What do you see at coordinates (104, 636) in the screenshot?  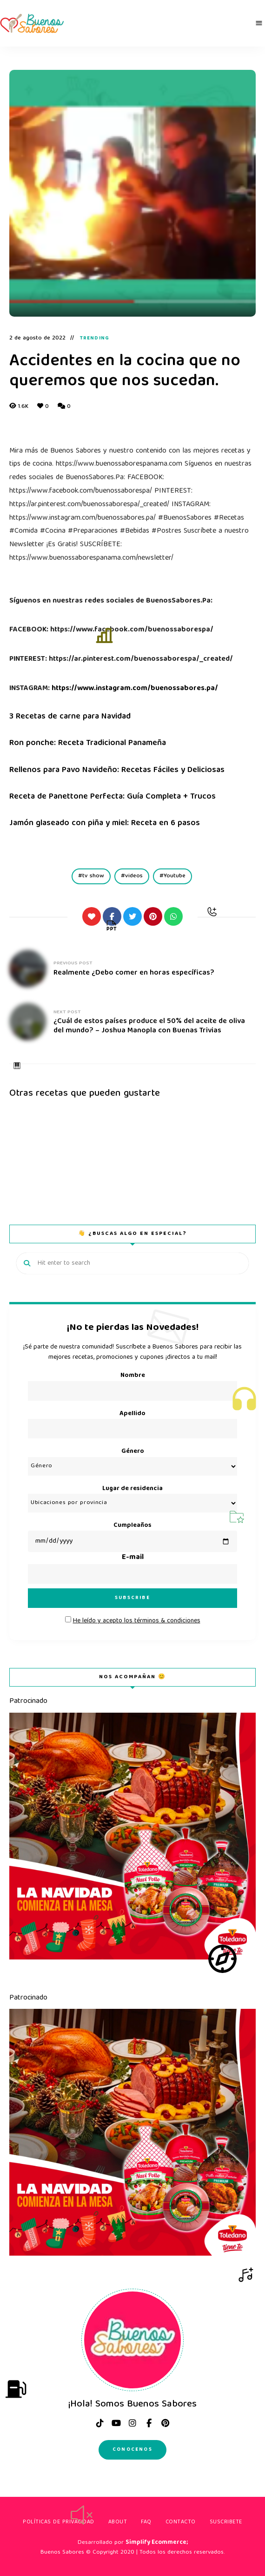 I see `view analytics or statistics` at bounding box center [104, 636].